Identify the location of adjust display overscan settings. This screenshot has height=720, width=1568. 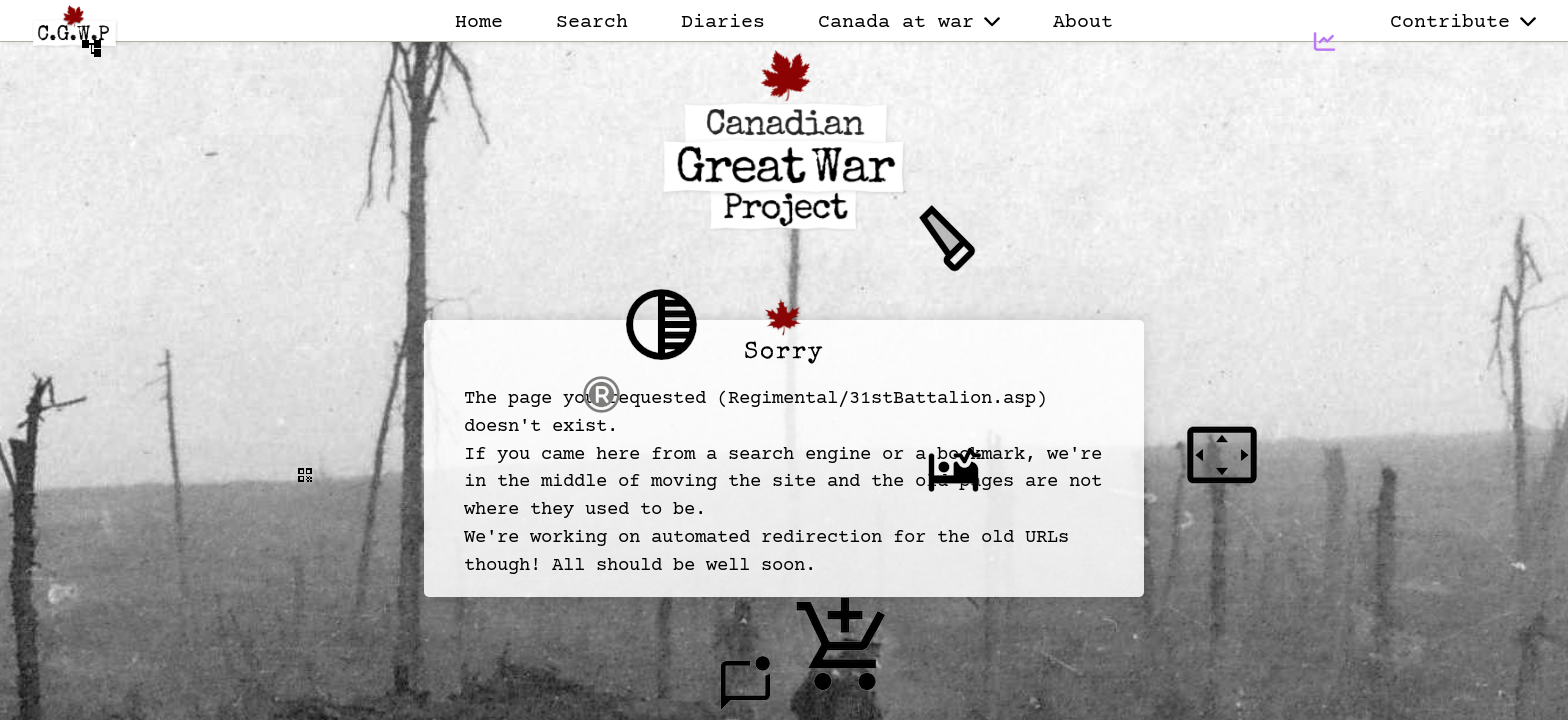
(1222, 455).